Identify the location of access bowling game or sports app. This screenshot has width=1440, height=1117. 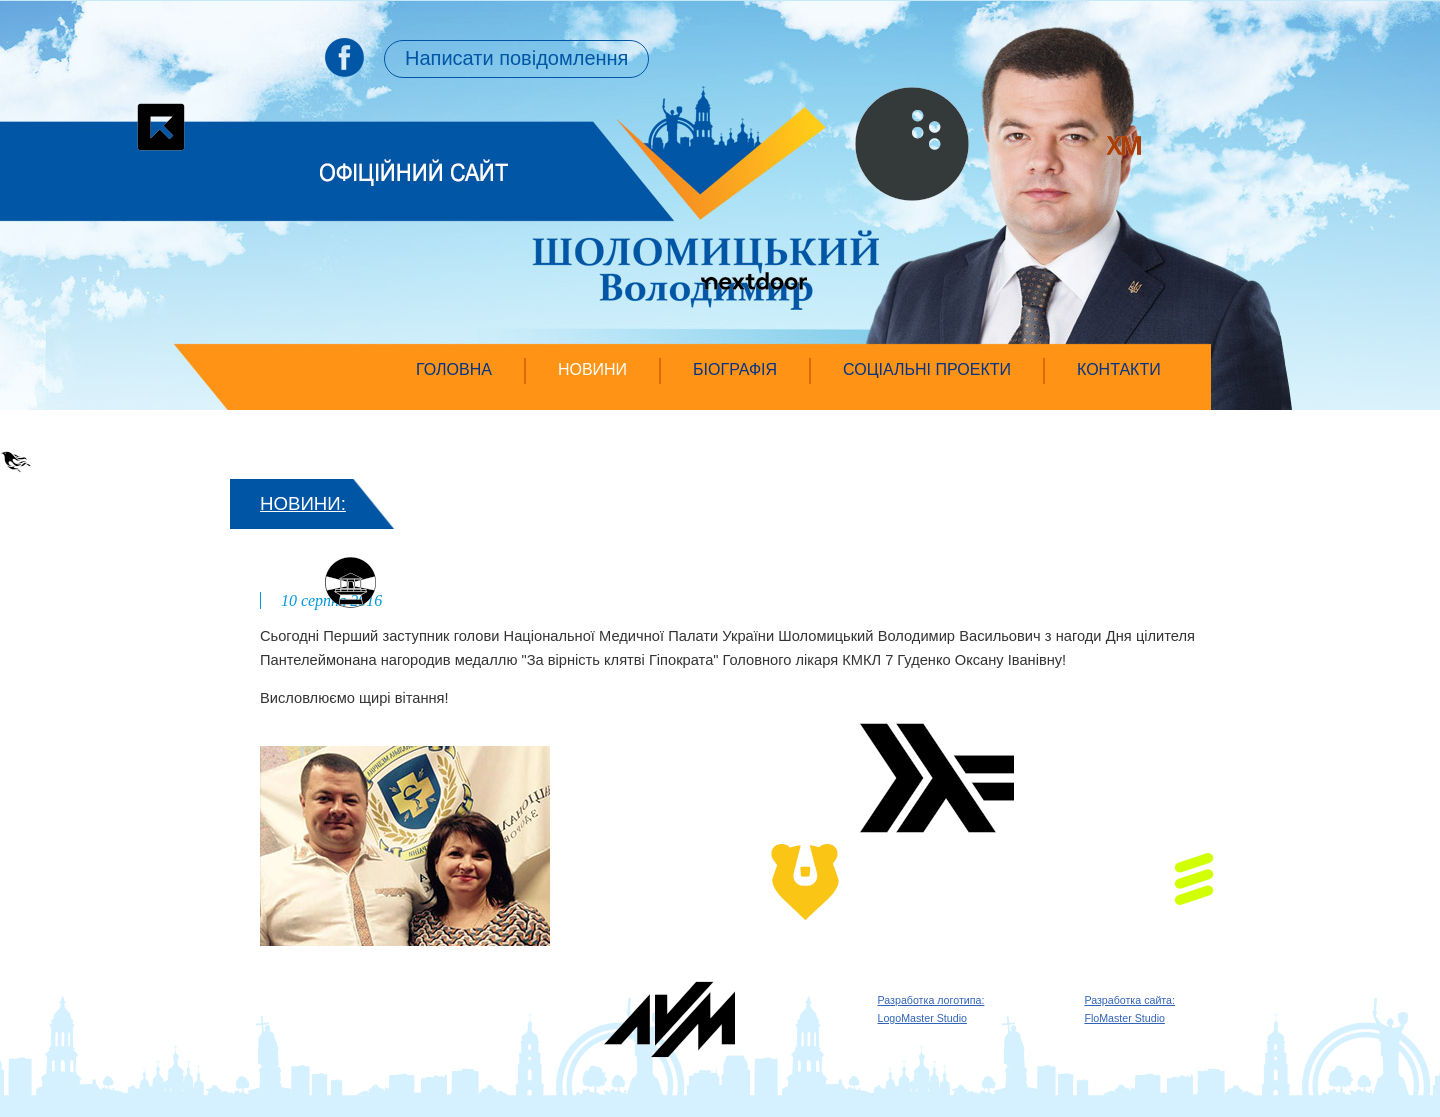
(912, 144).